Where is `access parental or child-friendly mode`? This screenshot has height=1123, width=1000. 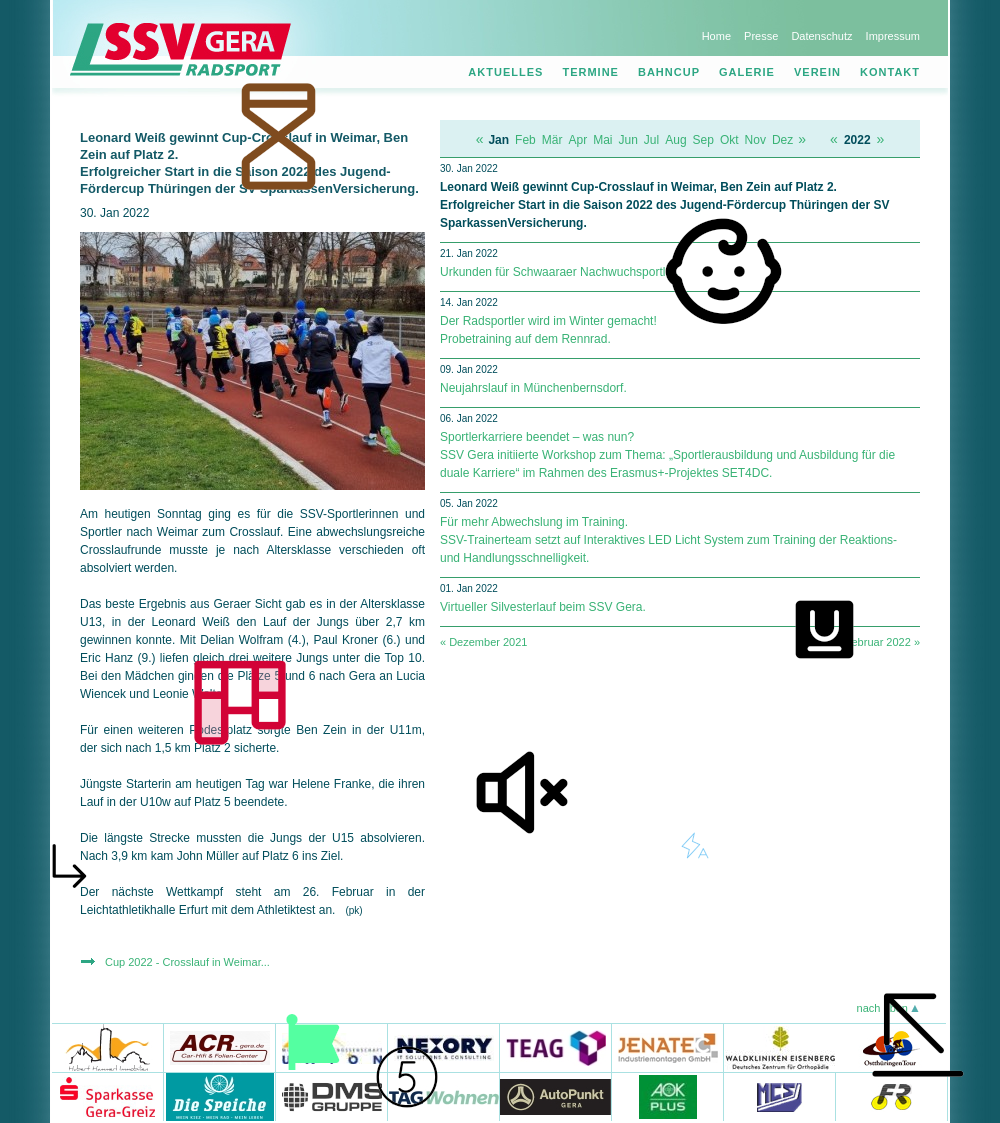
access parental or child-friendly mode is located at coordinates (723, 271).